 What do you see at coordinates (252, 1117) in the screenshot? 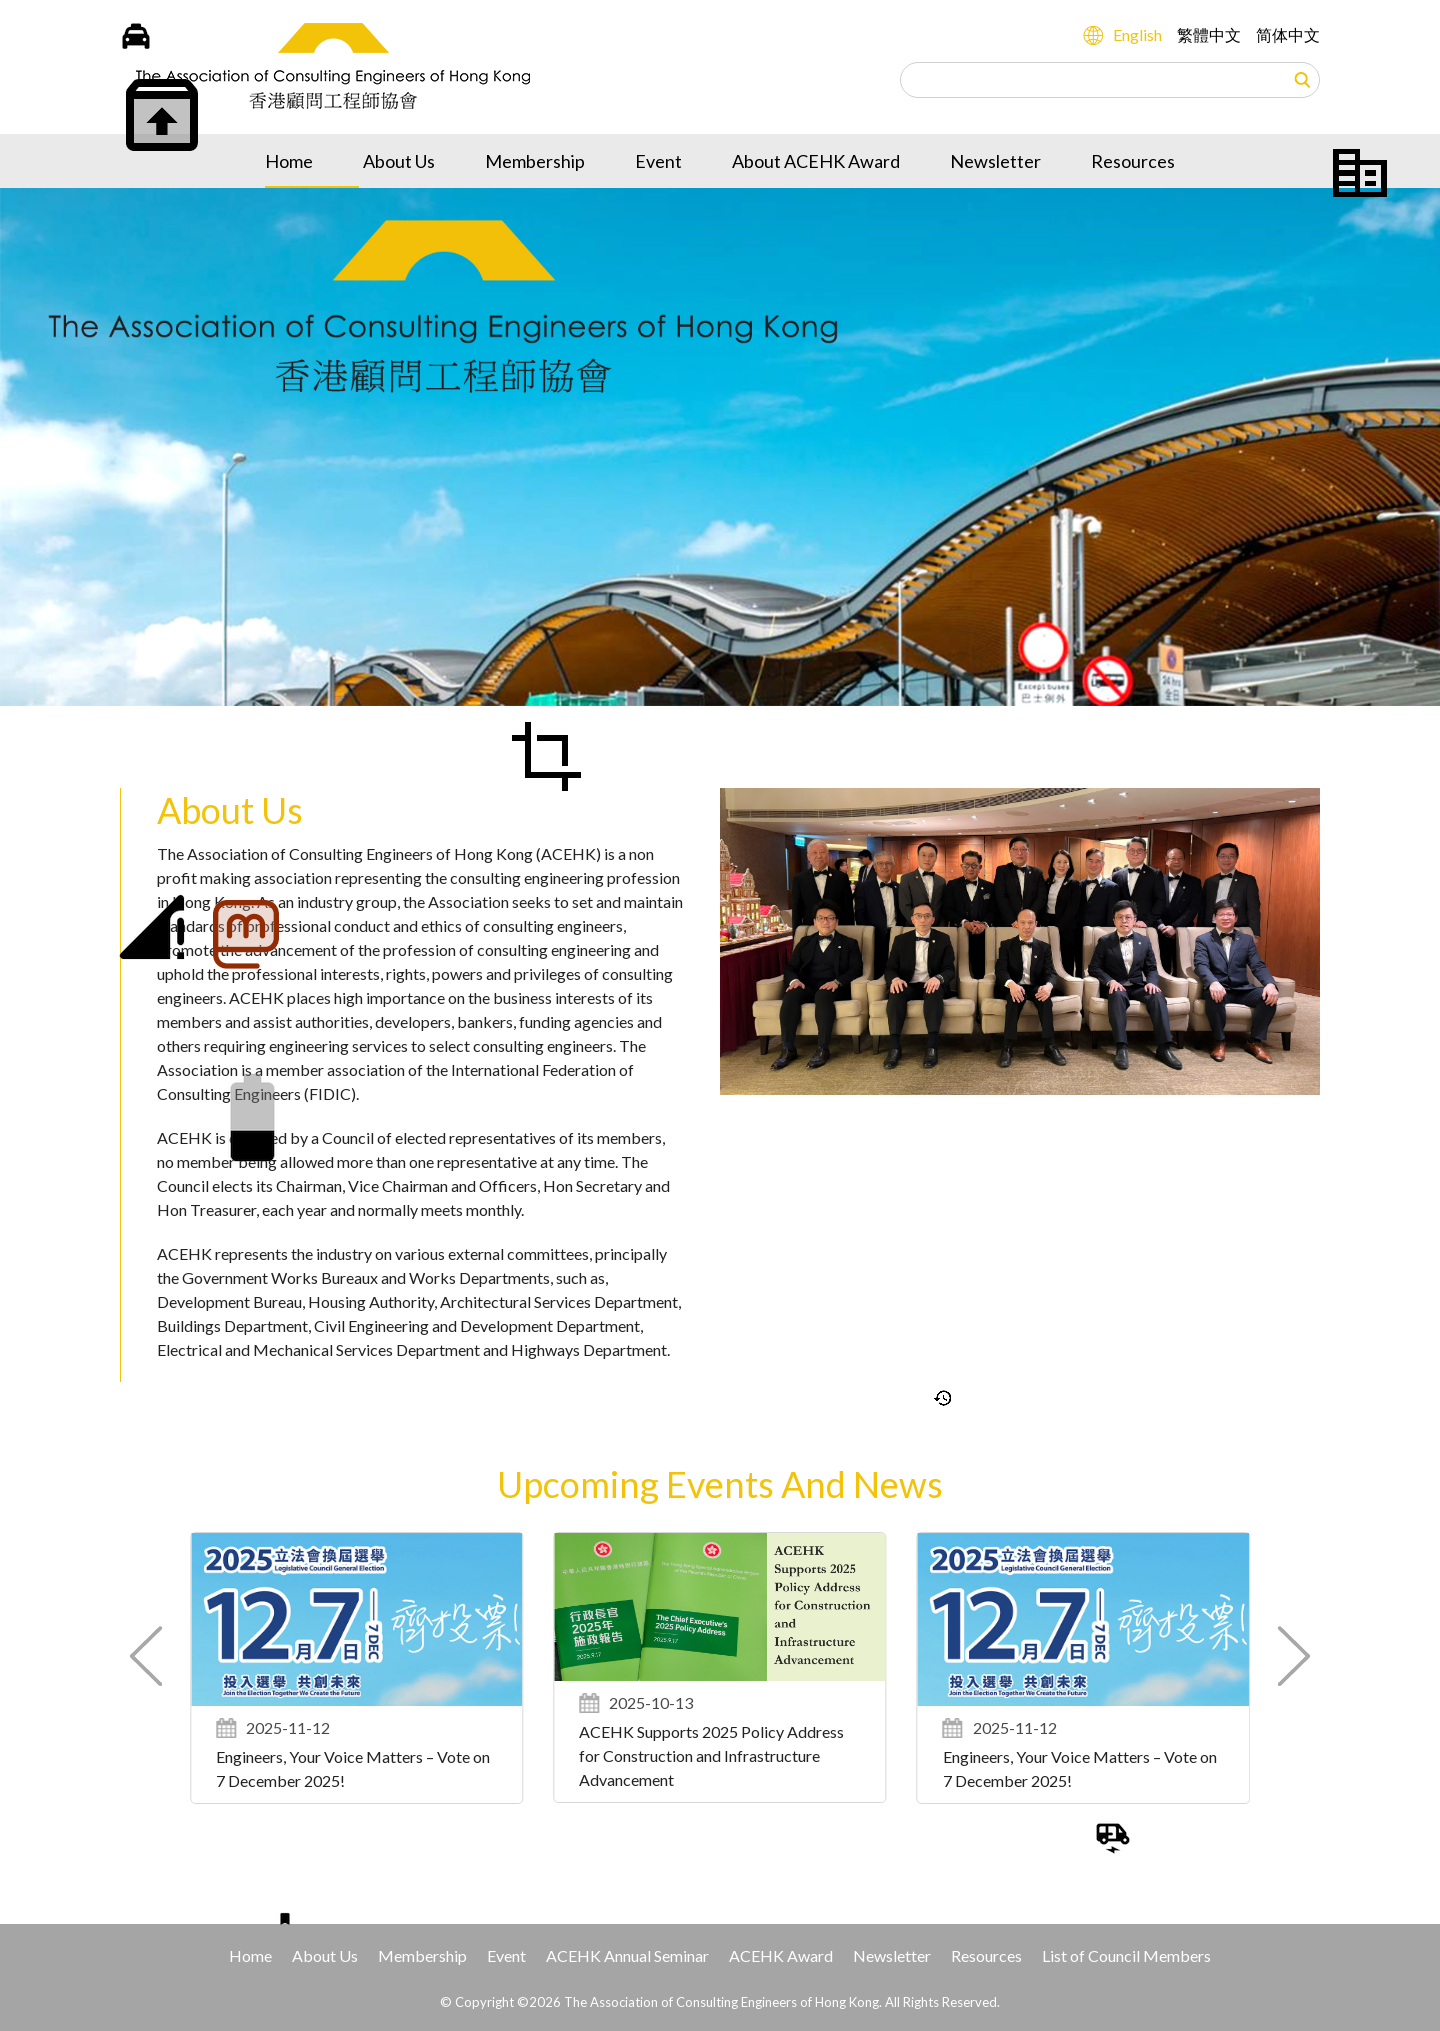
I see `indicates battery level at 30%` at bounding box center [252, 1117].